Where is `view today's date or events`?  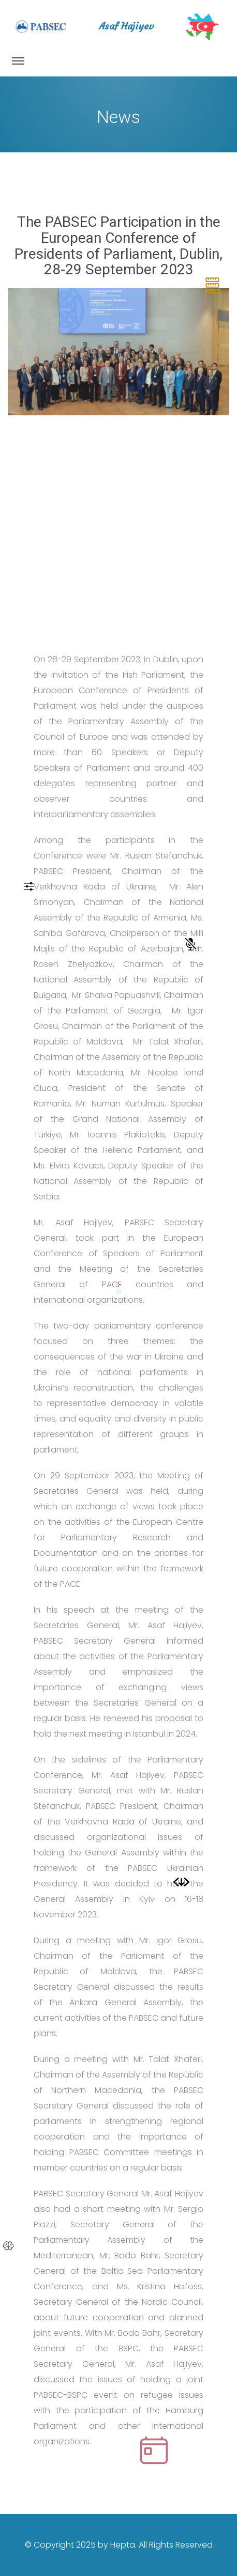
view today's date or events is located at coordinates (154, 2450).